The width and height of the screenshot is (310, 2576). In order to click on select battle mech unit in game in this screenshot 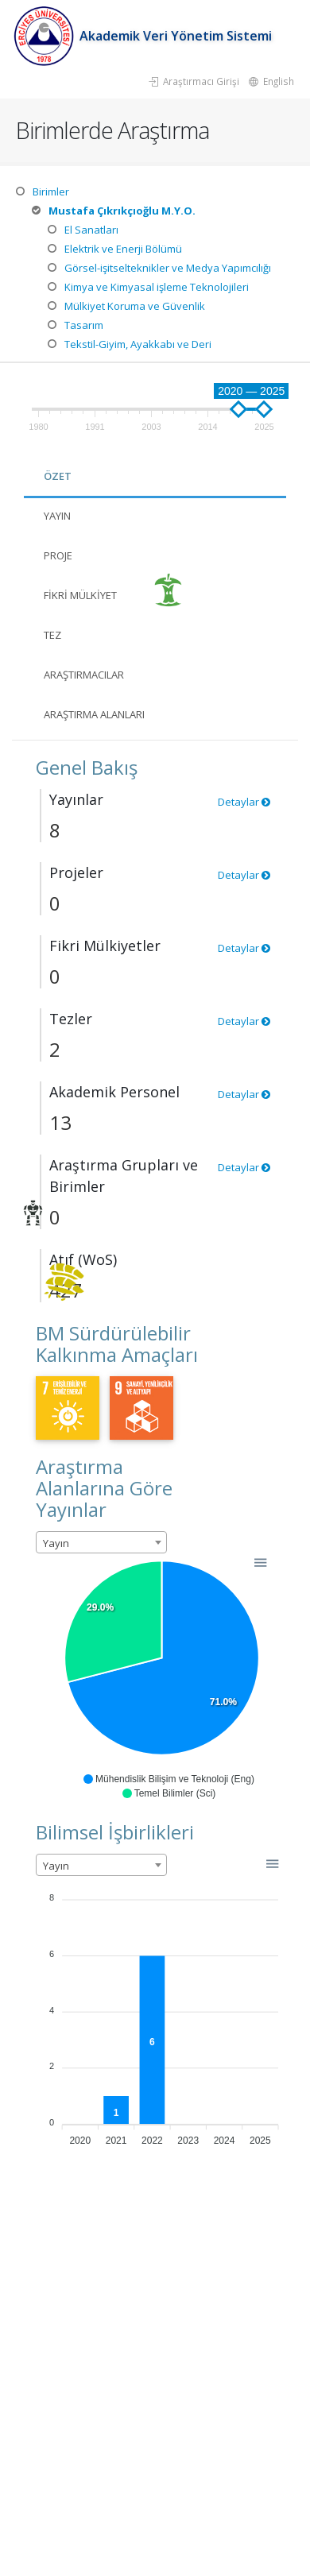, I will do `click(33, 1213)`.